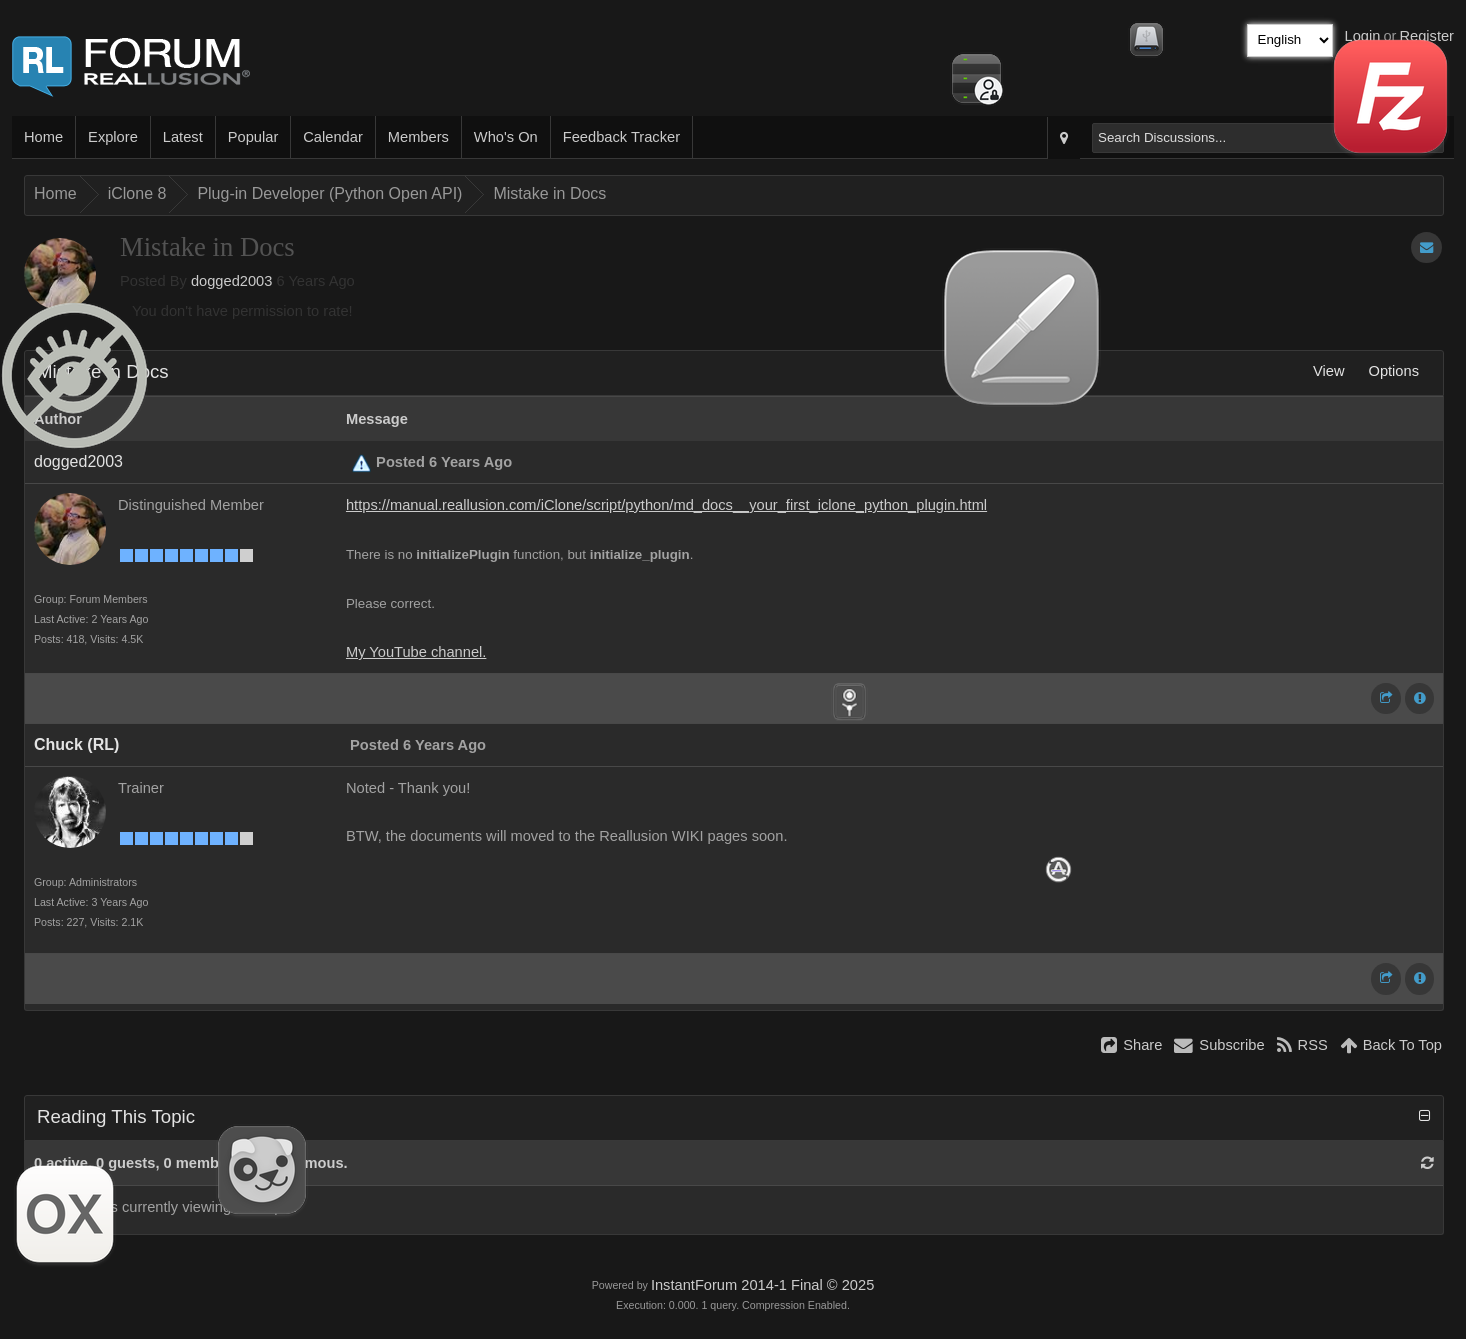 Image resolution: width=1466 pixels, height=1339 pixels. What do you see at coordinates (1021, 327) in the screenshot?
I see `open Pages for document editing` at bounding box center [1021, 327].